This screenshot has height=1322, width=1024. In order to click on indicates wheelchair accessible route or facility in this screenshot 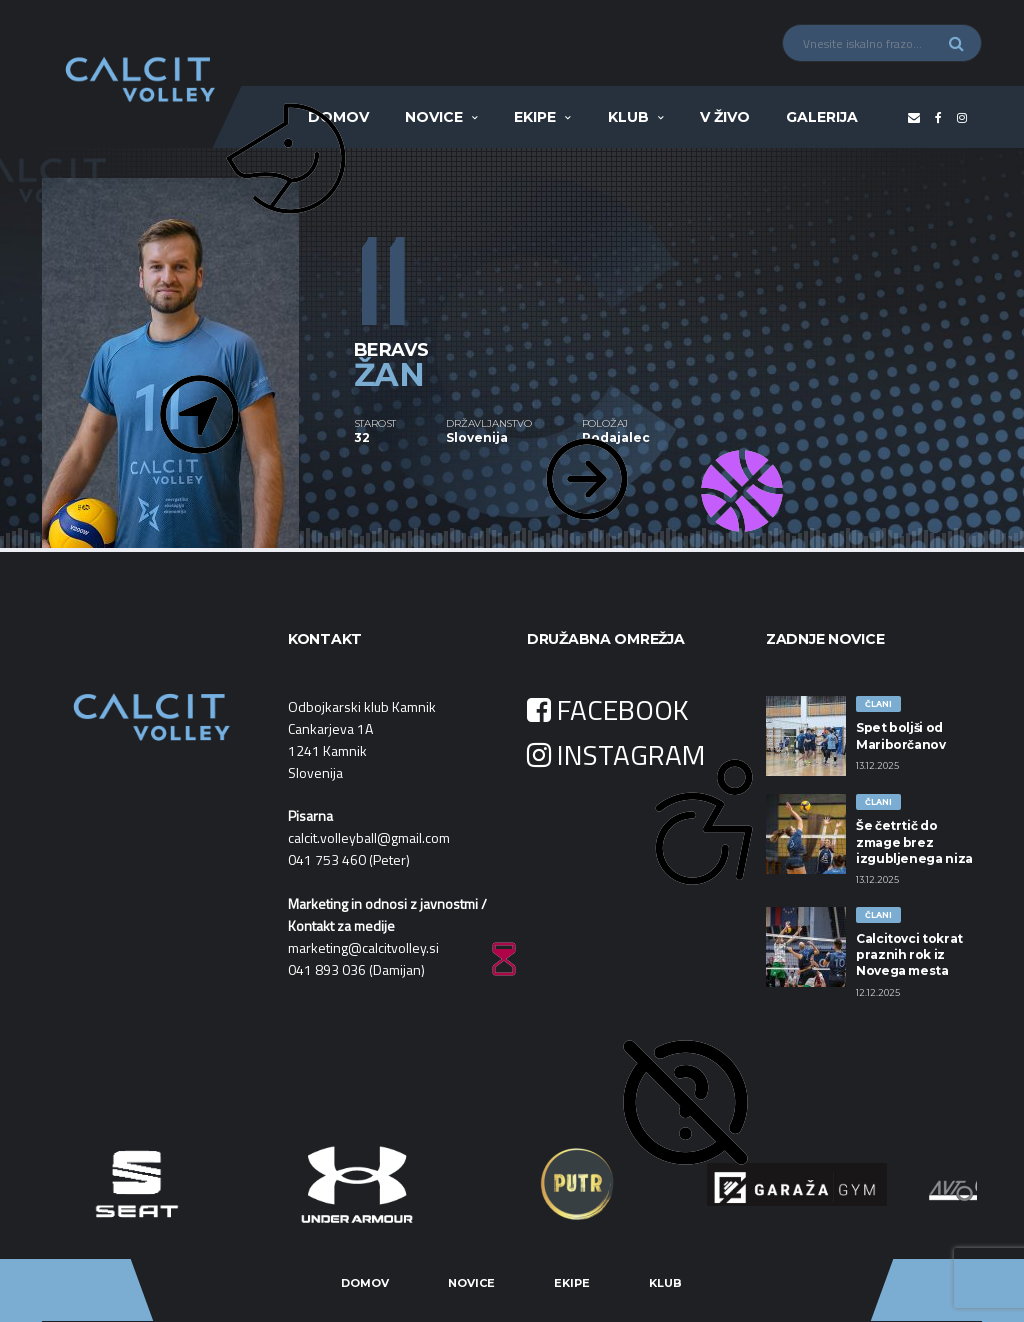, I will do `click(706, 824)`.